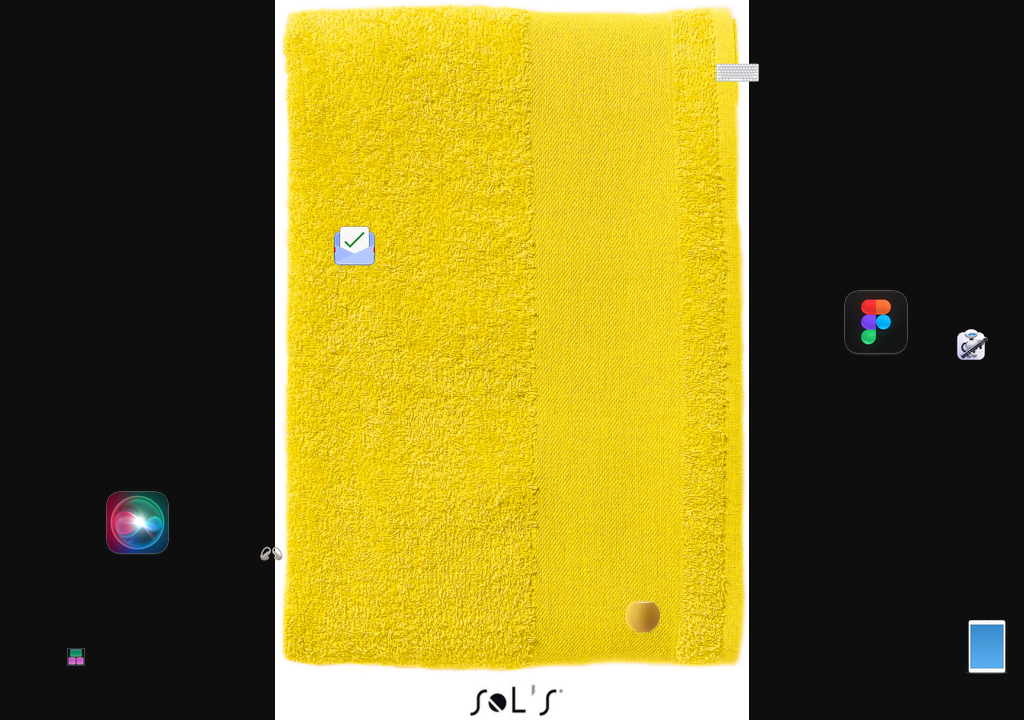 The image size is (1024, 720). What do you see at coordinates (643, 620) in the screenshot?
I see `access HomePod mini settings` at bounding box center [643, 620].